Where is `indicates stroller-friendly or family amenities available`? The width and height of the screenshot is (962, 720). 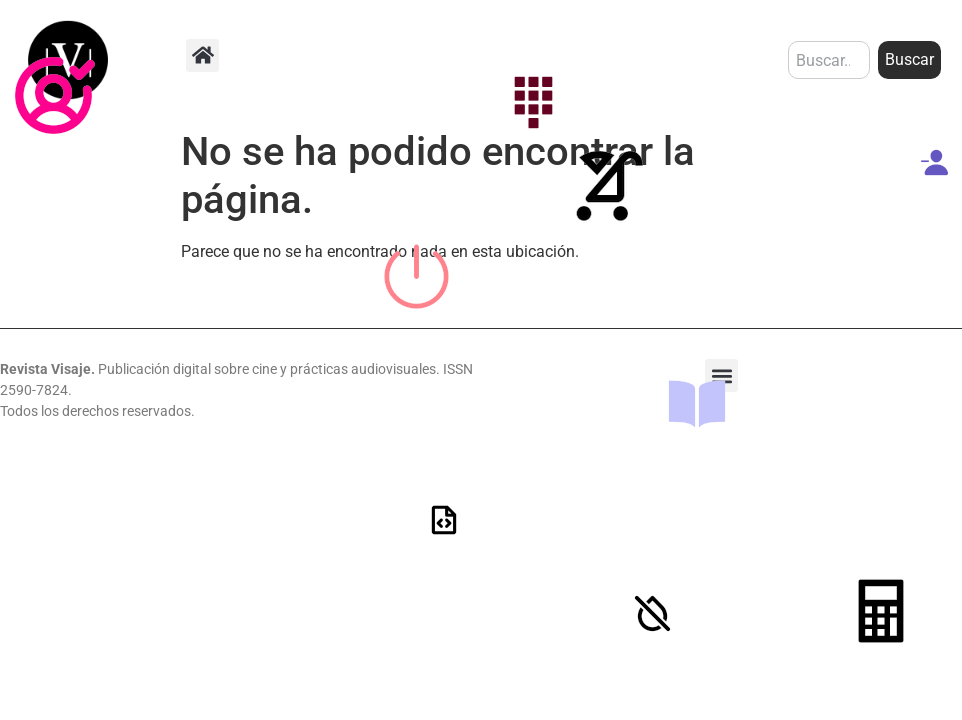 indicates stroller-friendly or family amenities available is located at coordinates (606, 184).